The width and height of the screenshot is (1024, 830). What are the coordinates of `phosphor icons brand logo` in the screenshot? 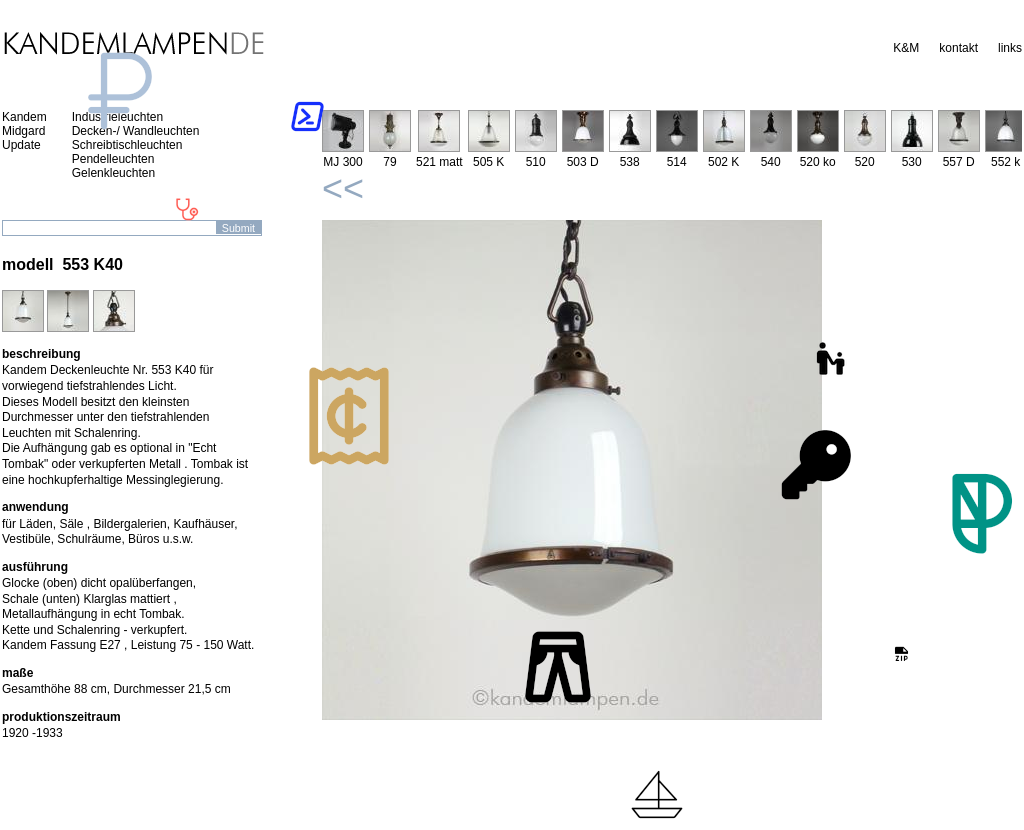 It's located at (976, 509).